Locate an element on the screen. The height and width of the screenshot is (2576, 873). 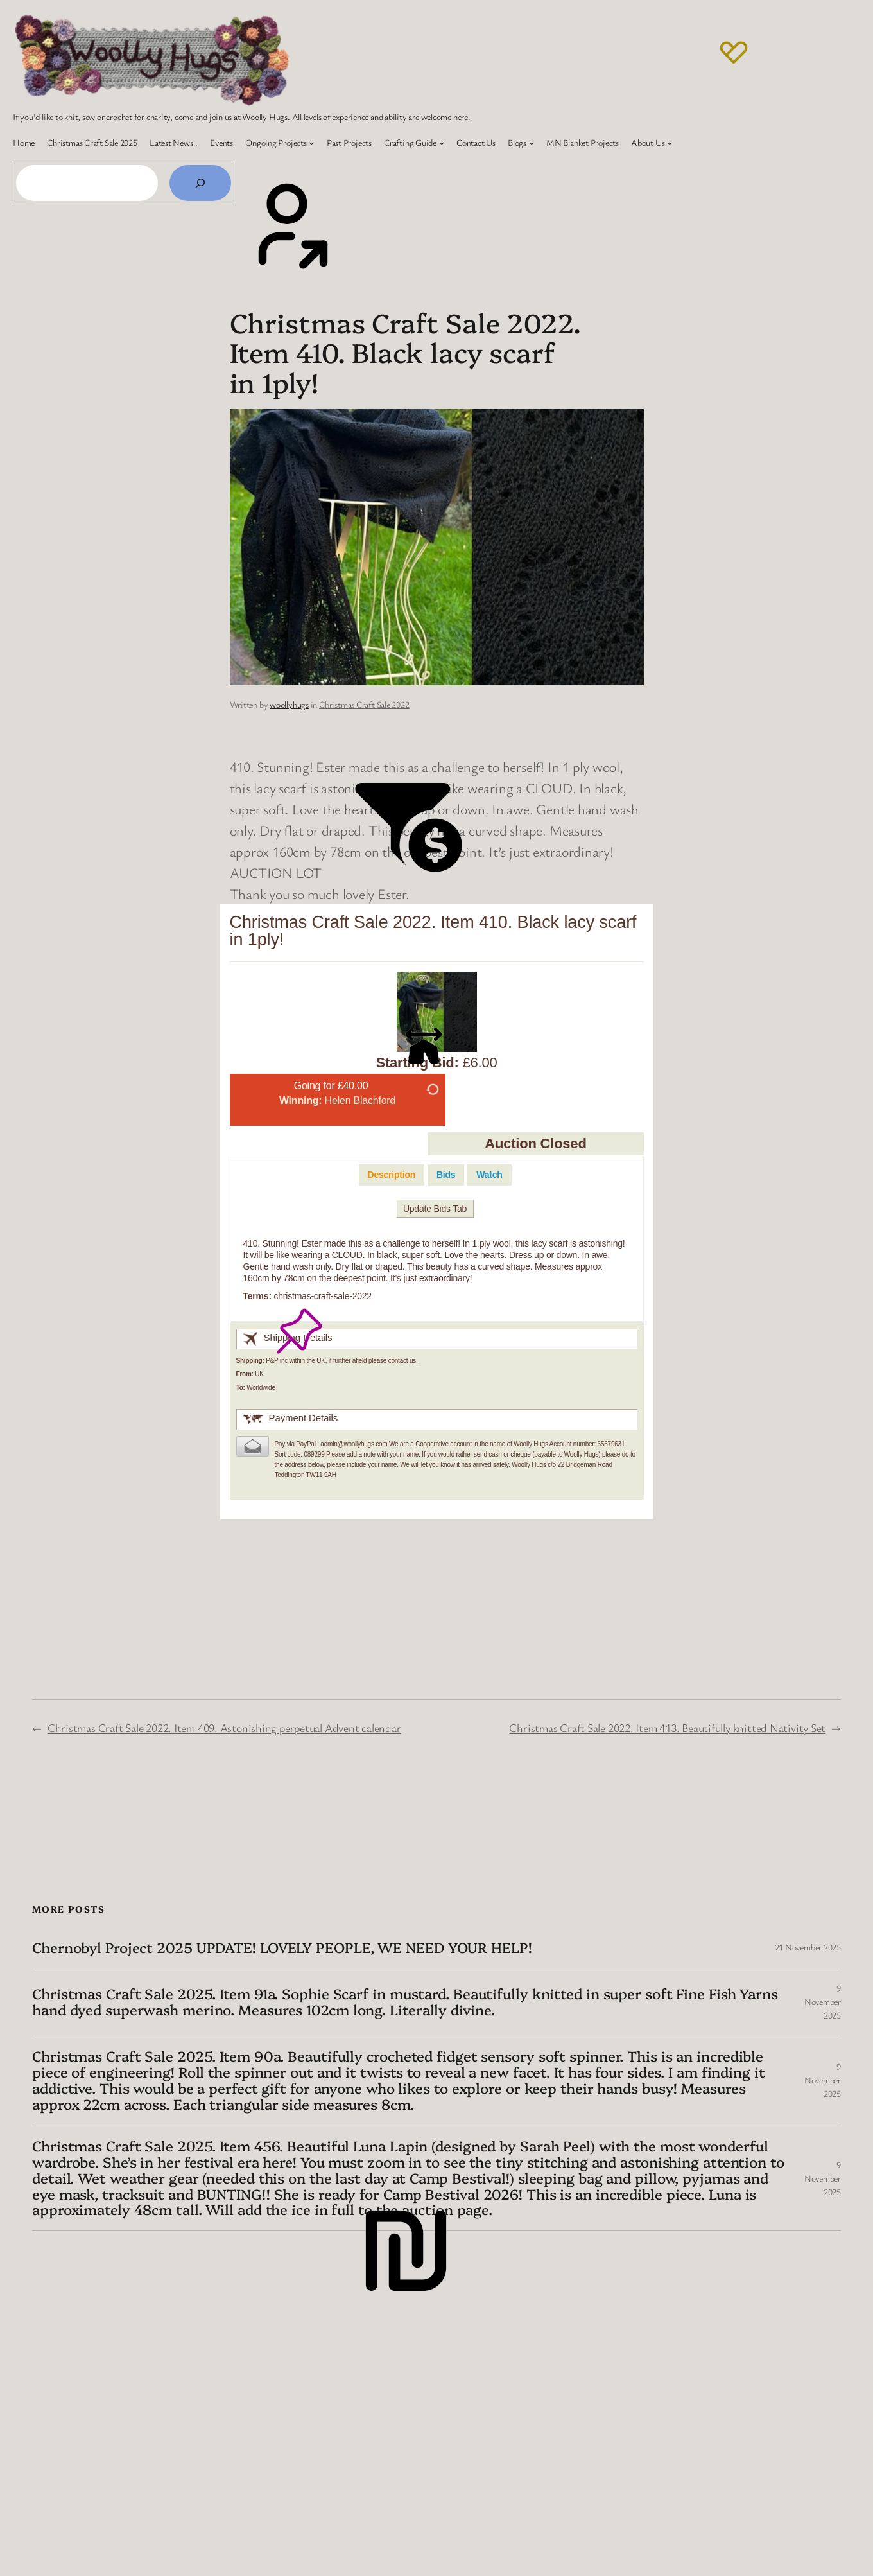
indicates Israeli new shekel currency is located at coordinates (406, 2250).